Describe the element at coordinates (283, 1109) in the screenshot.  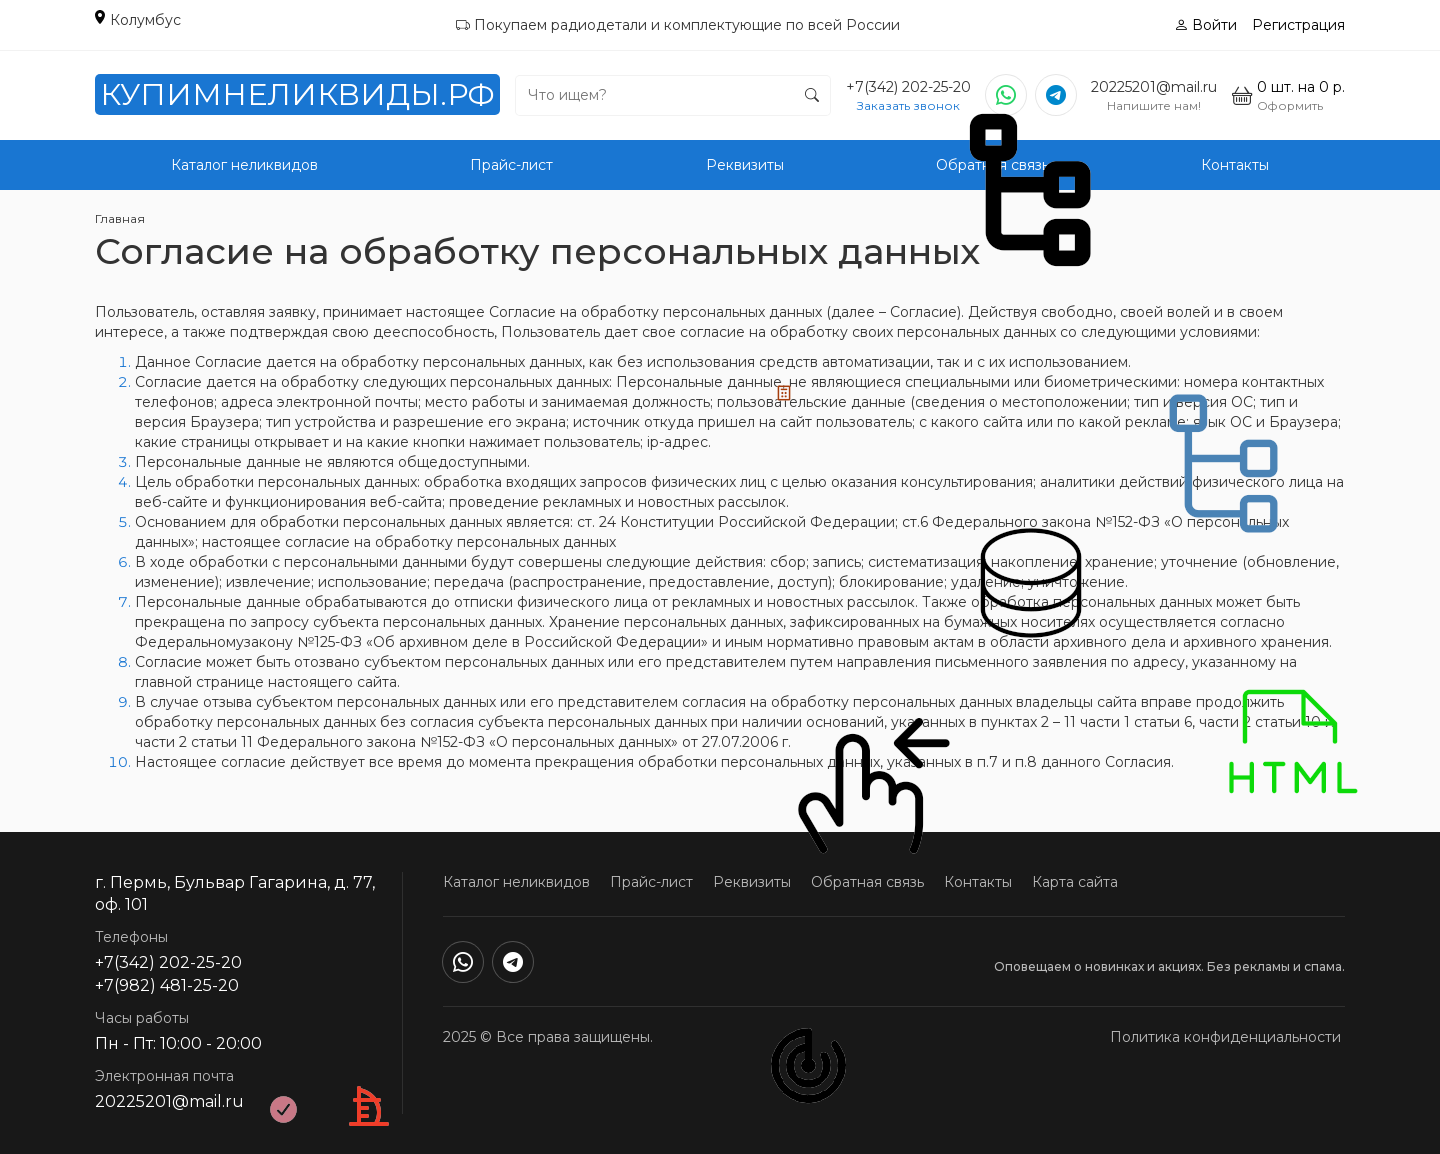
I see `indicates successful completion of an action` at that location.